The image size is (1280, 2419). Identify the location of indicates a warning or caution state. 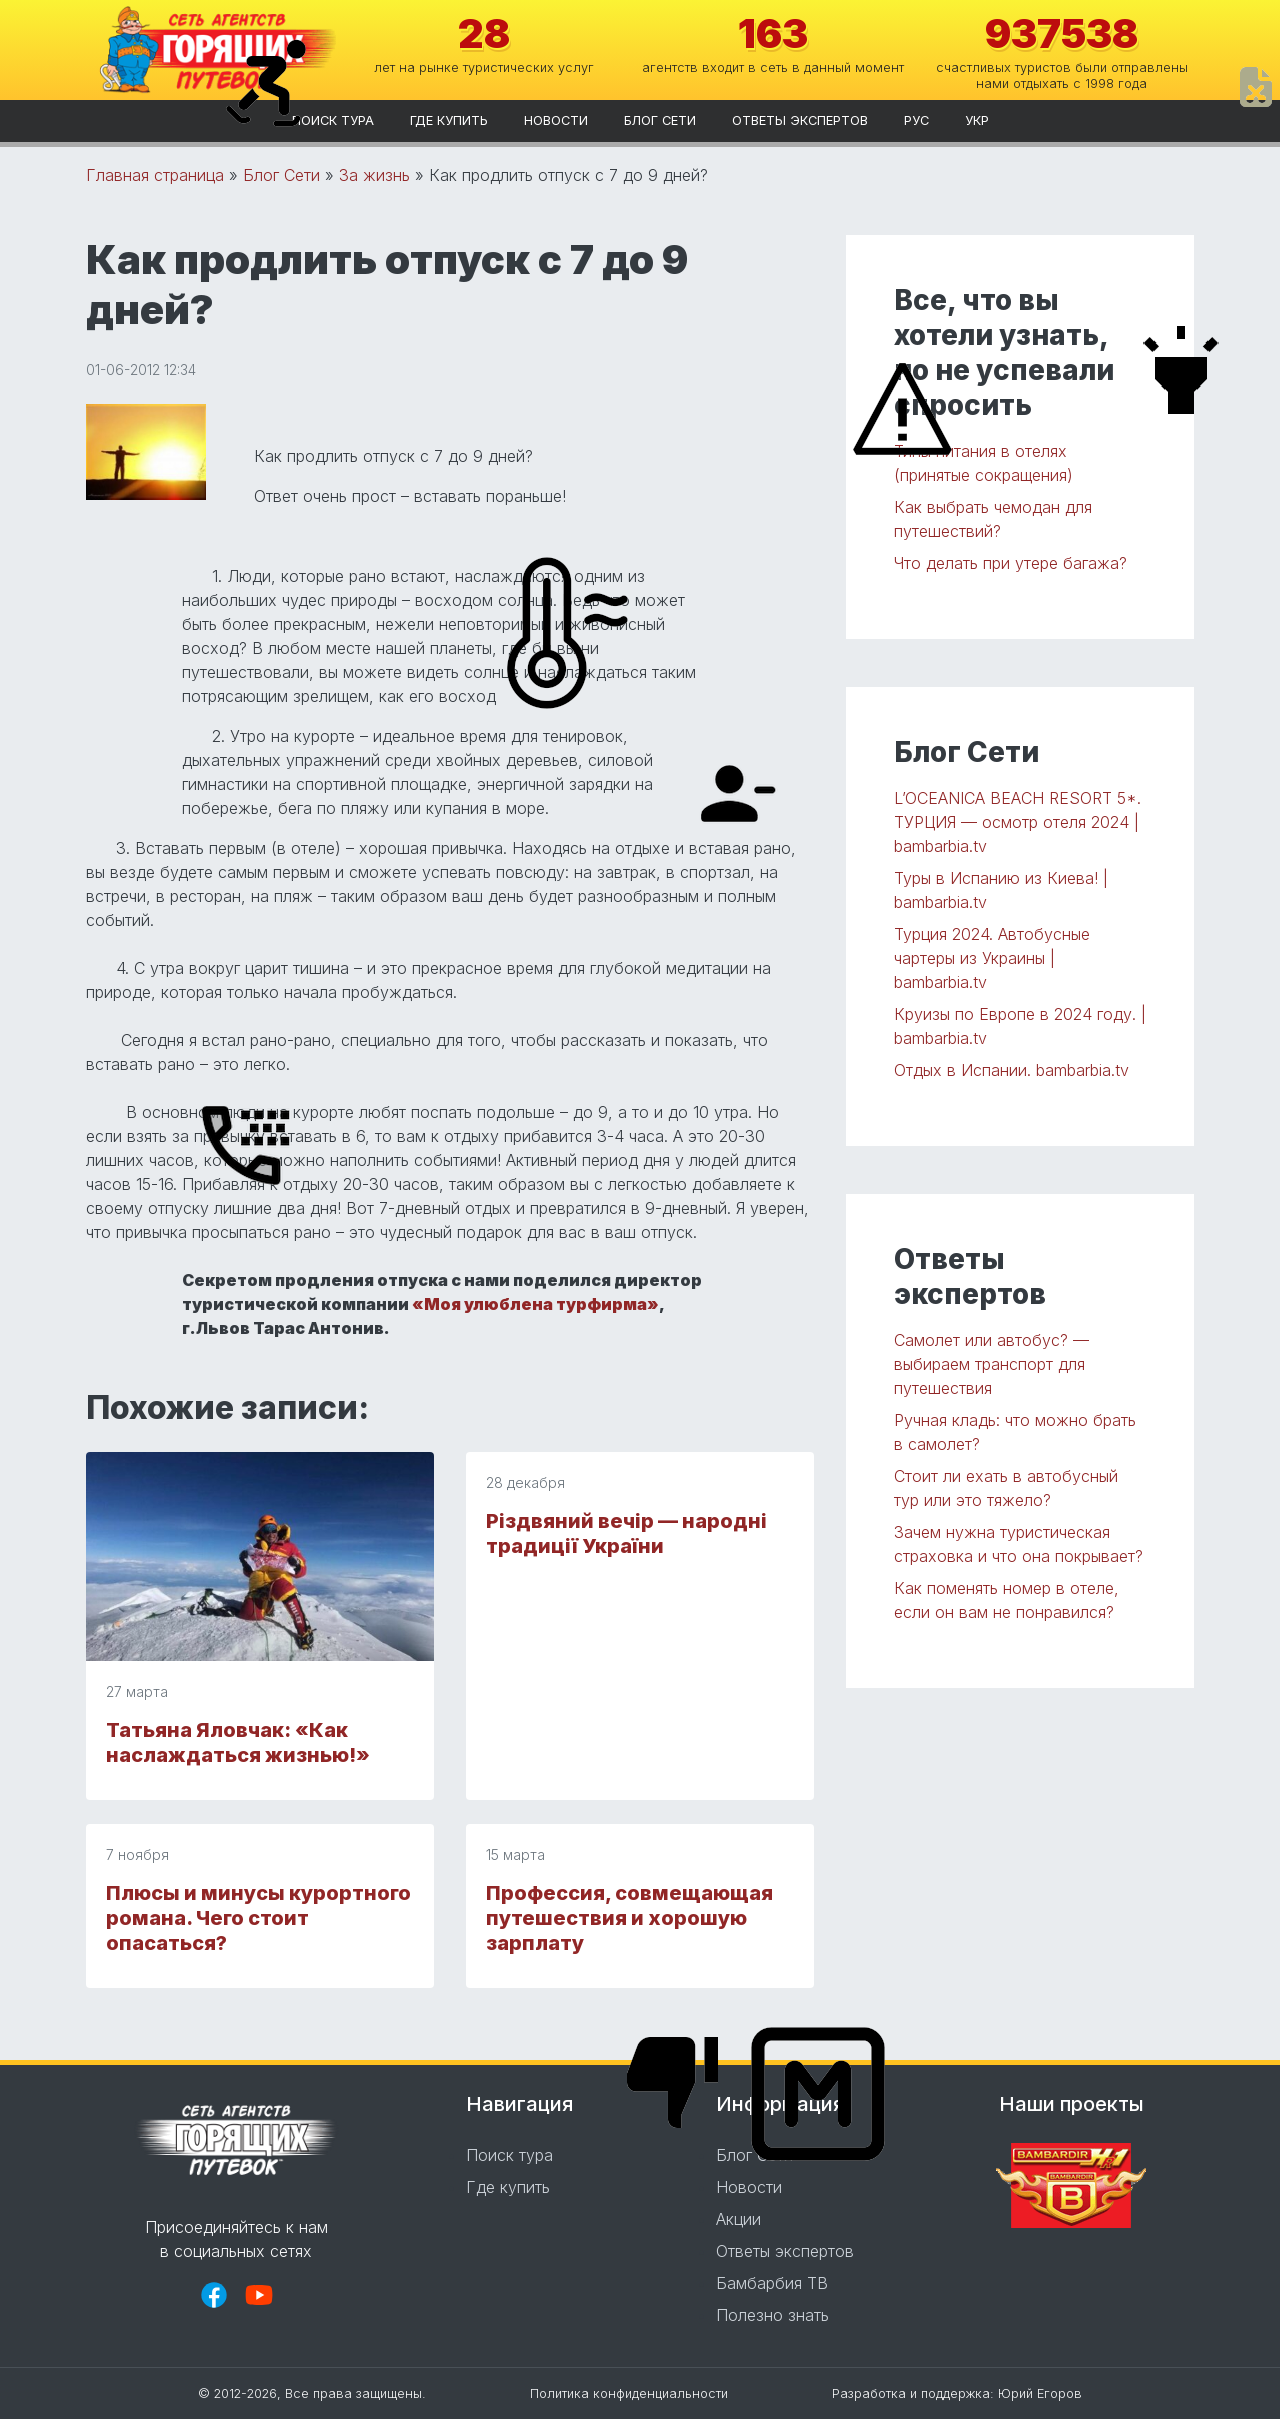
(902, 412).